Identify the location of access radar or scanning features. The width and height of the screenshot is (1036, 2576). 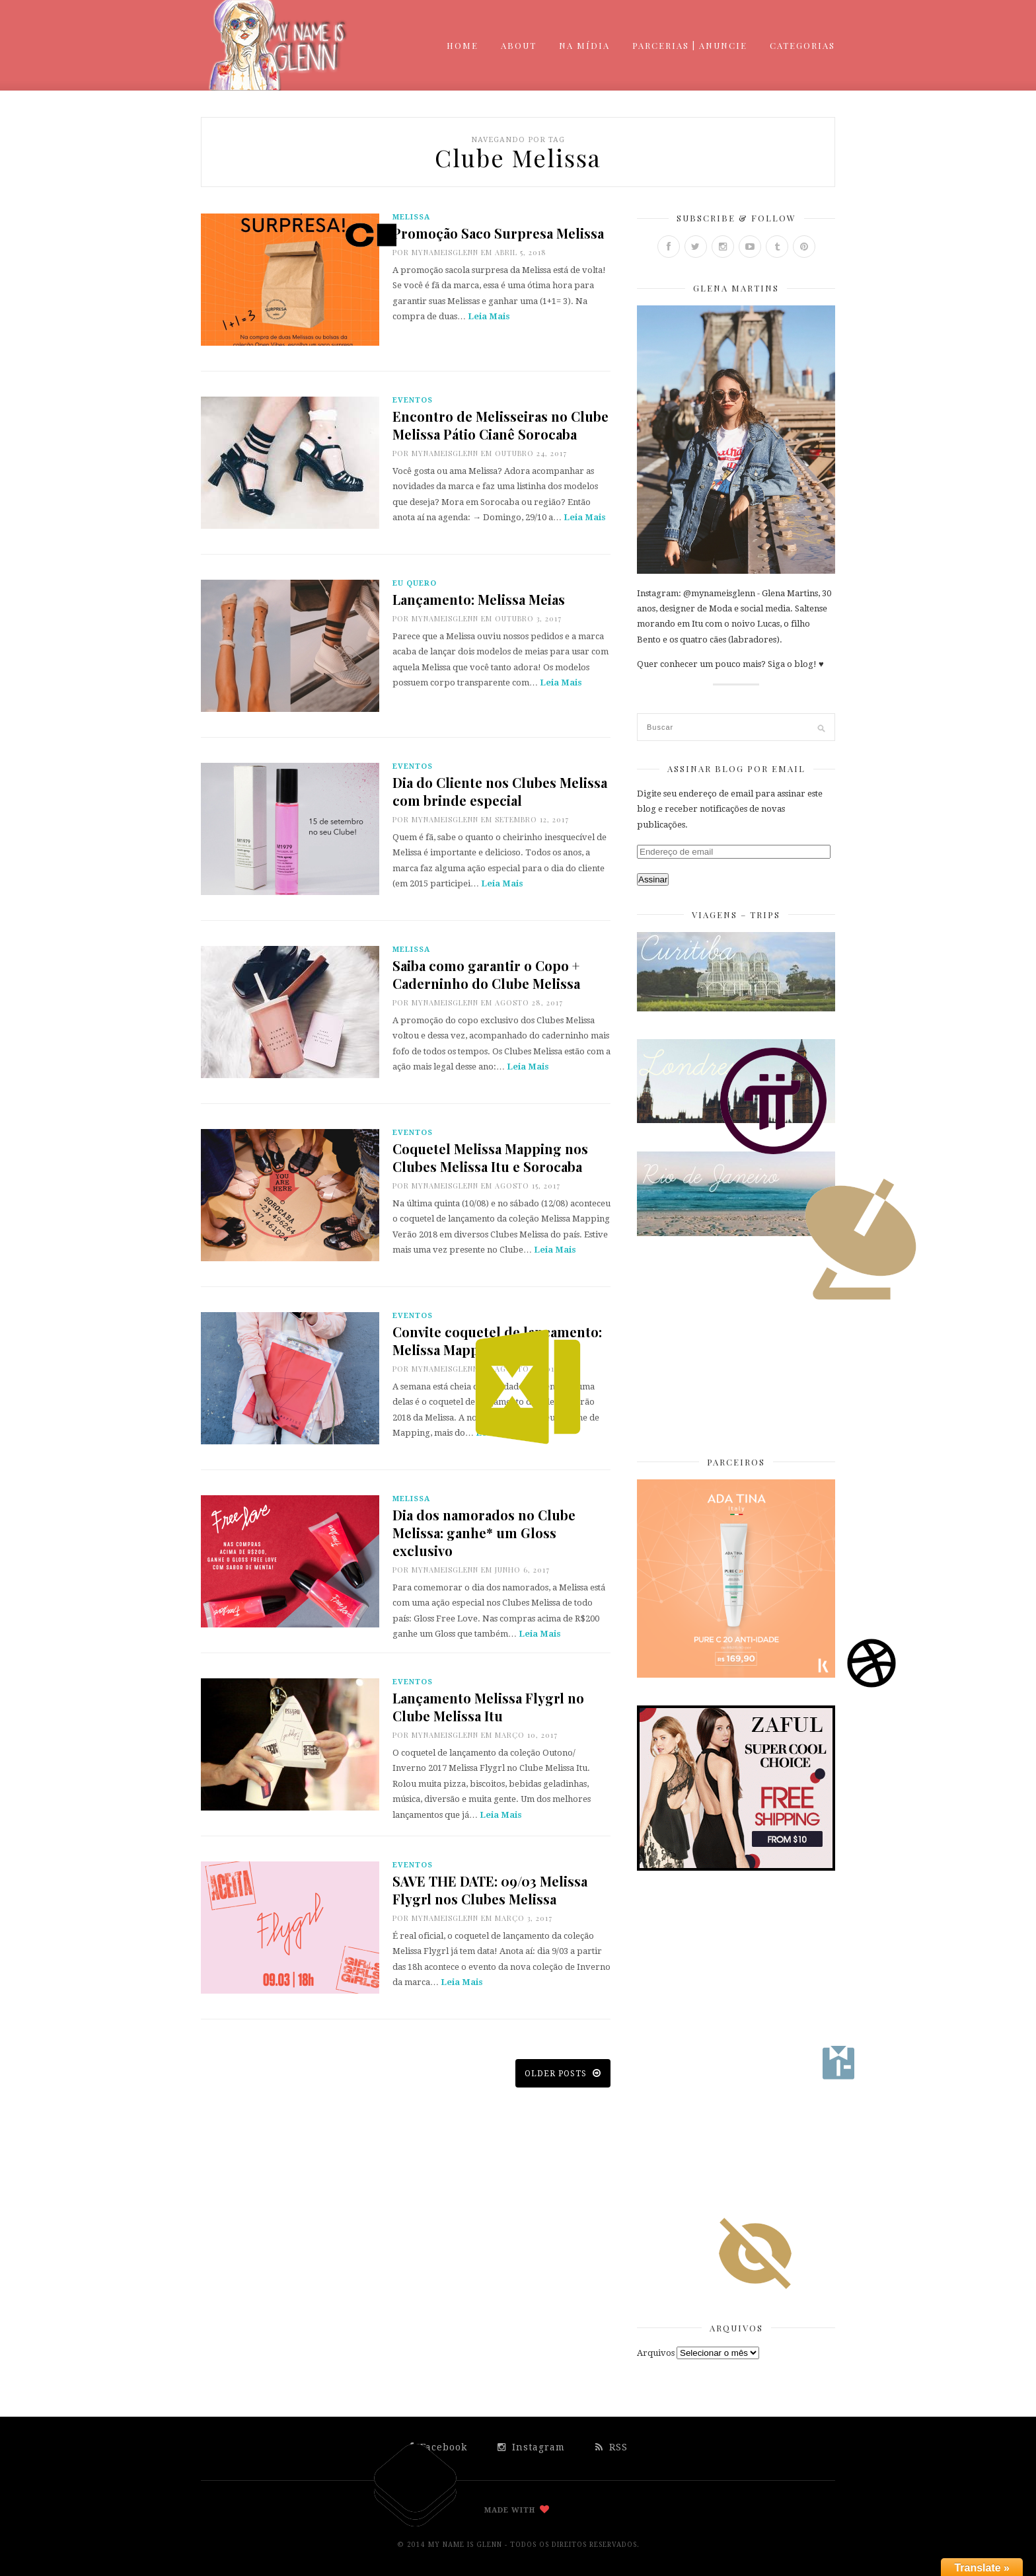
(860, 1239).